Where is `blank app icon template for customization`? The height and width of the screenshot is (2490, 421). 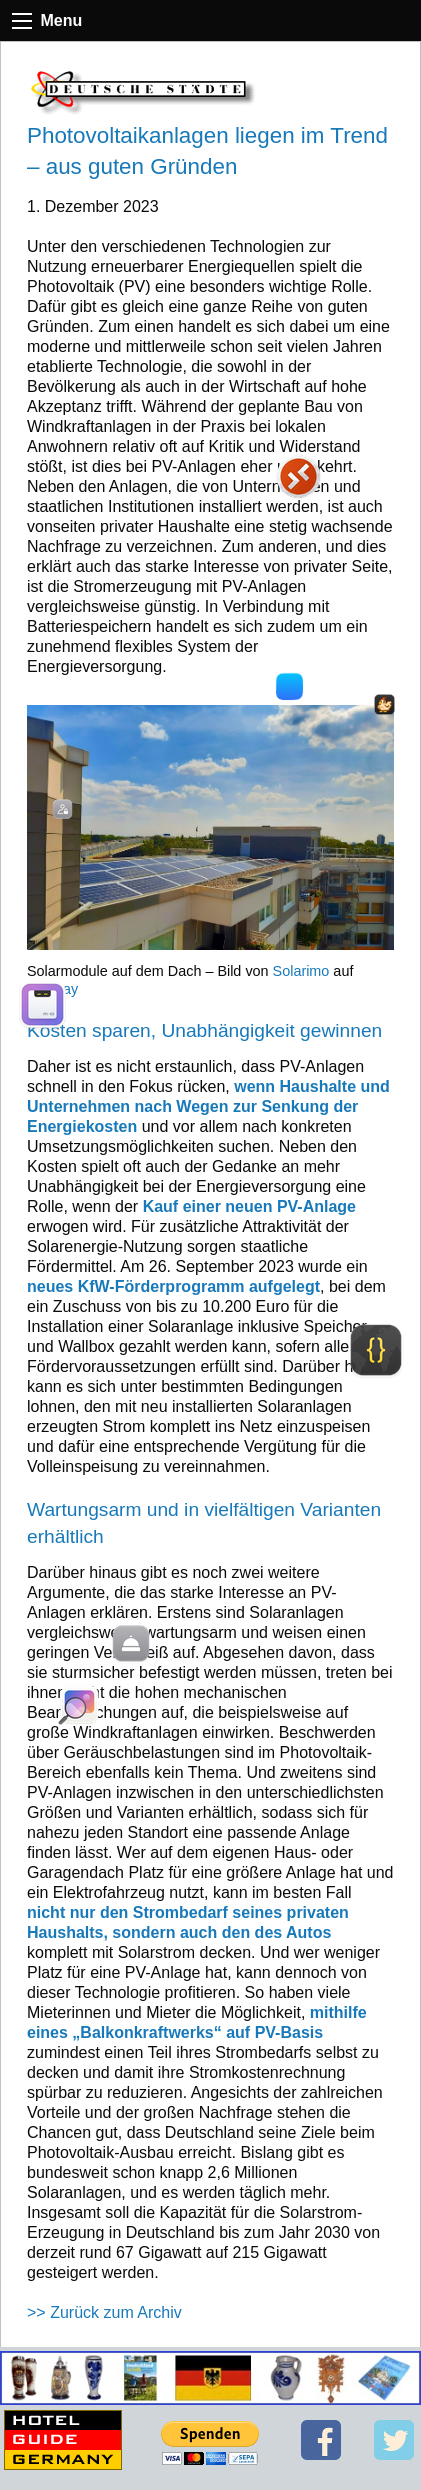 blank app icon template for customization is located at coordinates (289, 686).